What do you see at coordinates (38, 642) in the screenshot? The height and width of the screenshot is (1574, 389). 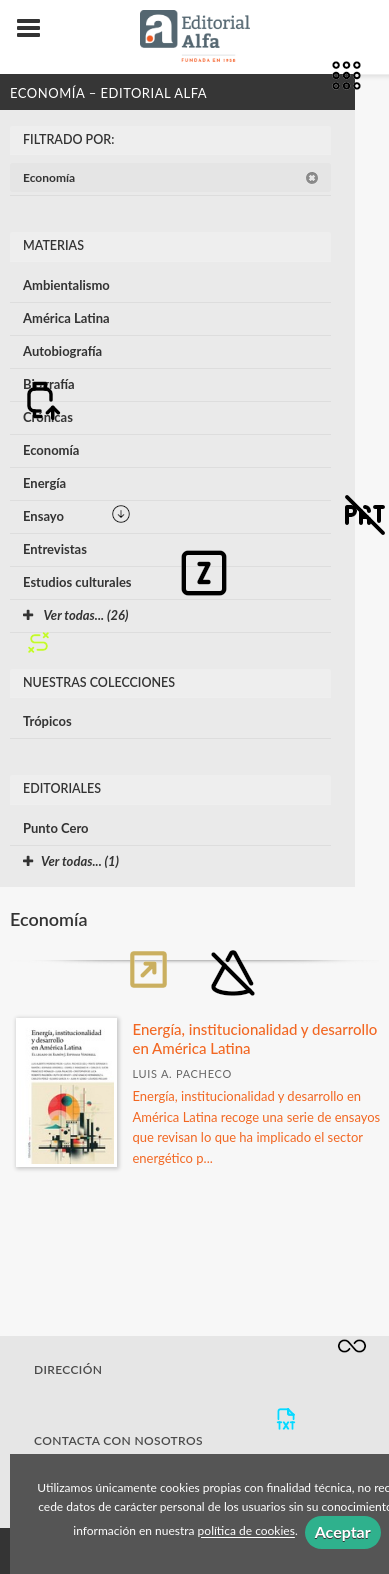 I see `cancel or remove a route` at bounding box center [38, 642].